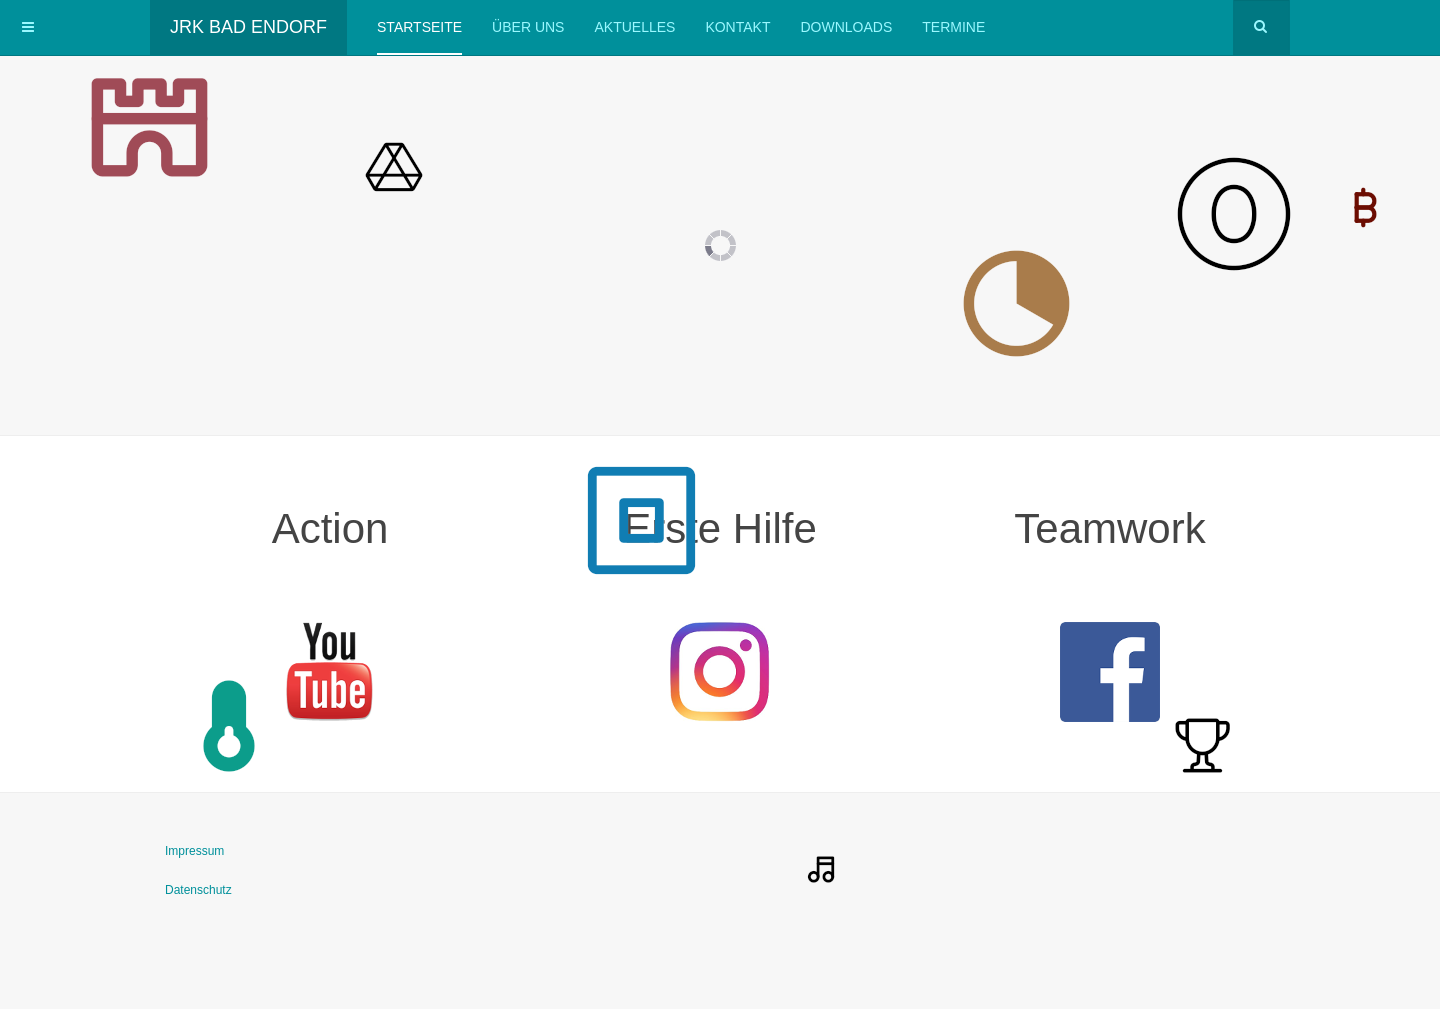 The image size is (1440, 1009). I want to click on indicates low temperature reading, so click(229, 726).